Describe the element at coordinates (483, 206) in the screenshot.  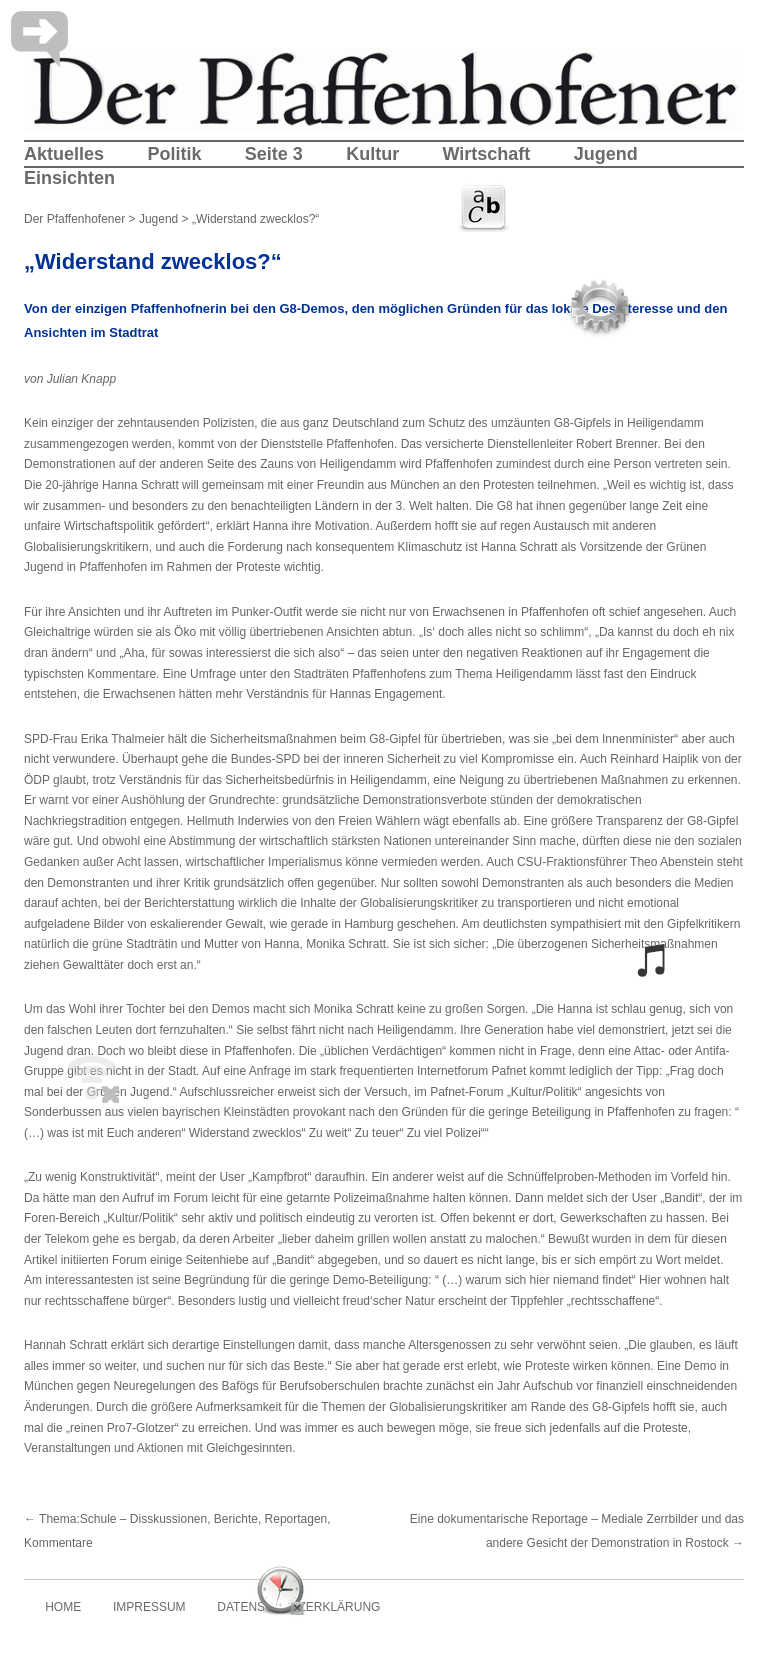
I see `adjust font settings for your desktop` at that location.